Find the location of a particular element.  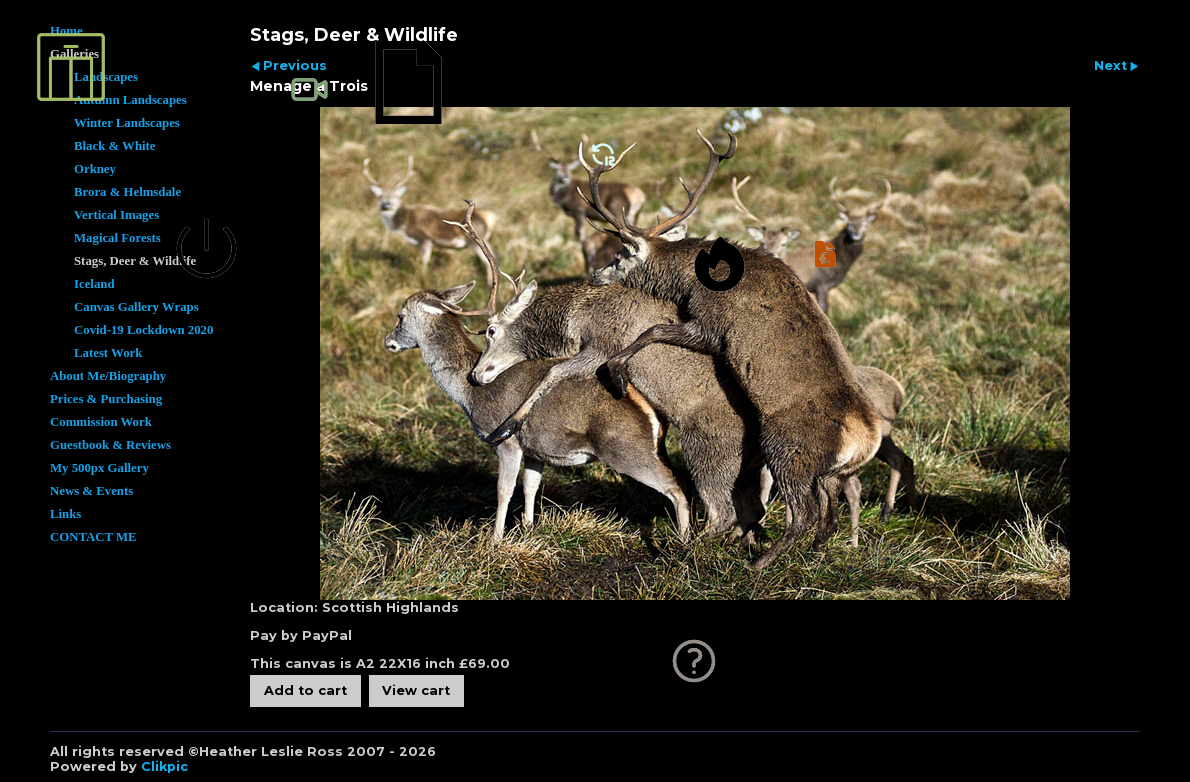

indicates elevator access nearby is located at coordinates (71, 67).